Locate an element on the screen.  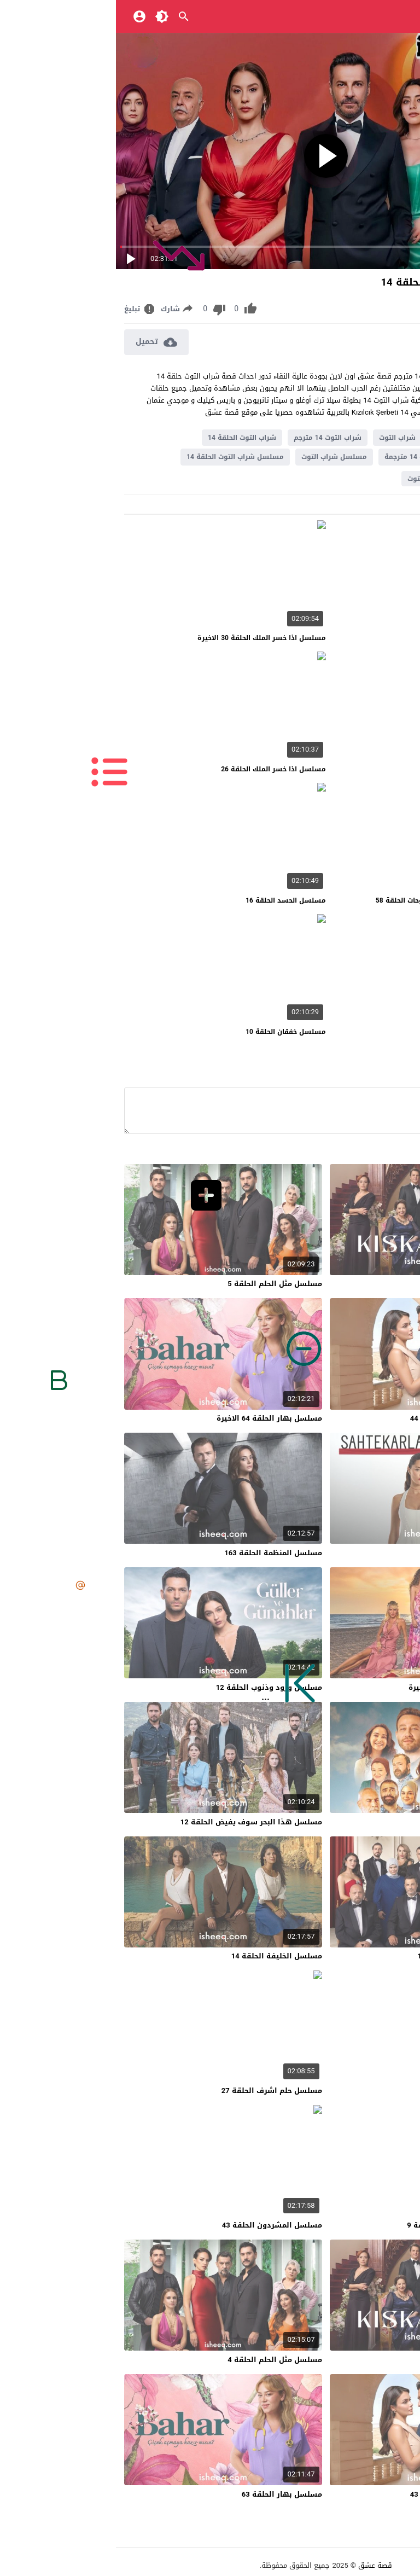
remove an item from a list or collection is located at coordinates (304, 1348).